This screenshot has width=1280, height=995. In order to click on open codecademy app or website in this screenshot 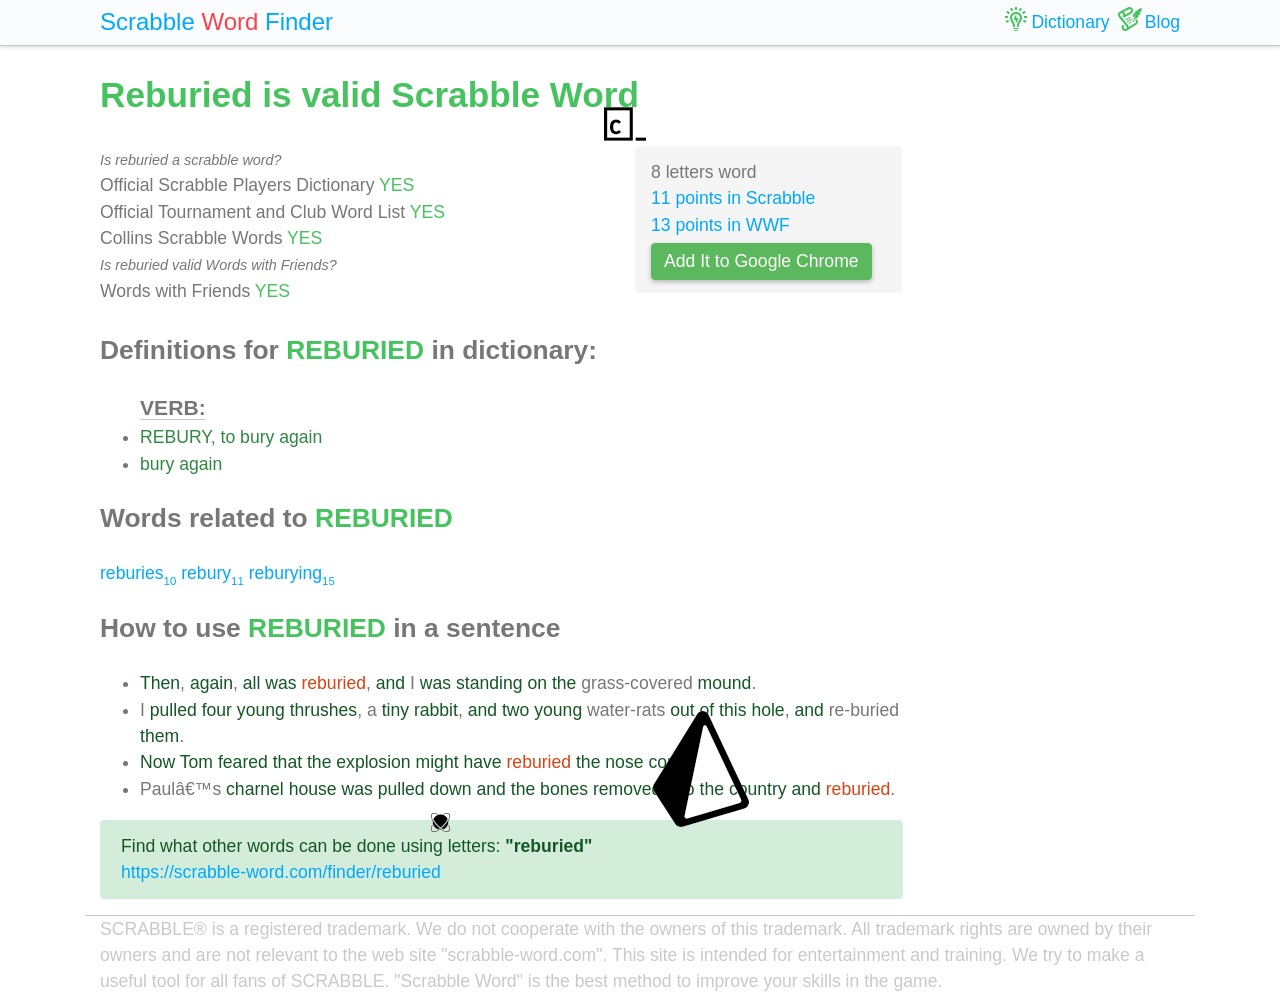, I will do `click(625, 124)`.